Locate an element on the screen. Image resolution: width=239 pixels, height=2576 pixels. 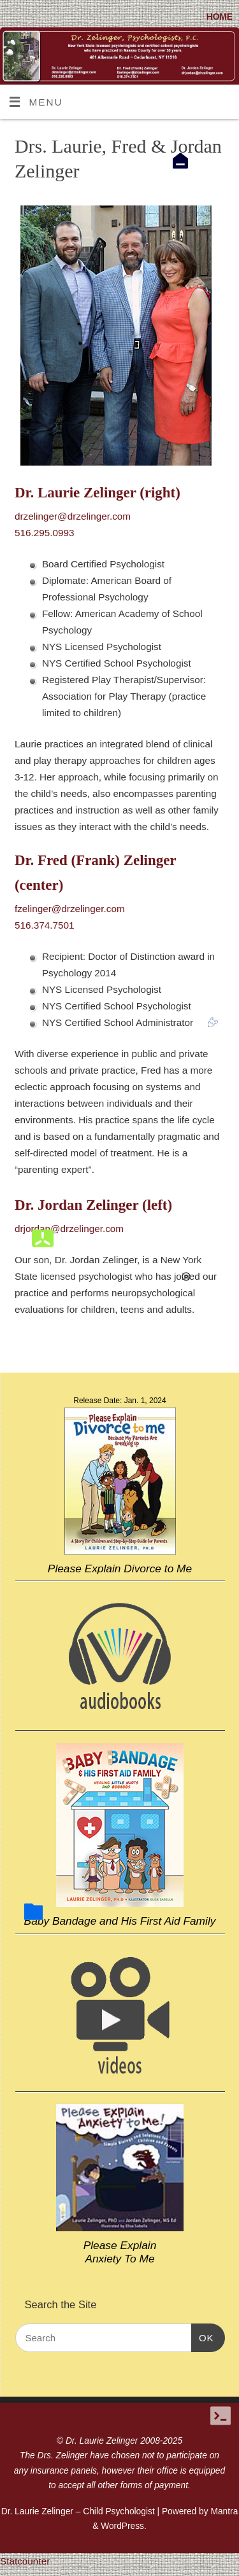
k3s lightweight kubernetes distribution logo is located at coordinates (43, 1238).